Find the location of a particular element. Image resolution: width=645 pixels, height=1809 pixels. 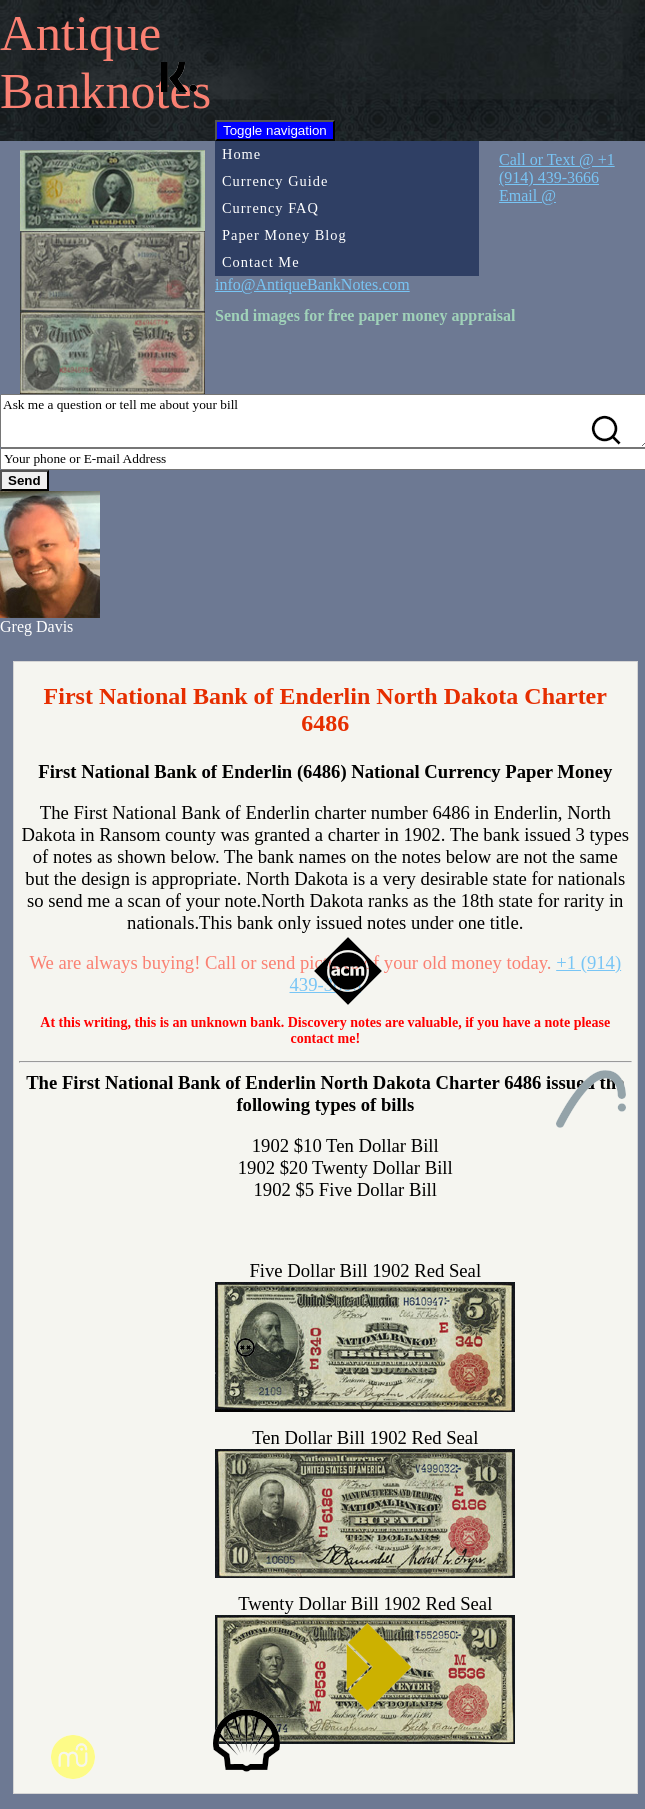

open archicad application is located at coordinates (591, 1099).